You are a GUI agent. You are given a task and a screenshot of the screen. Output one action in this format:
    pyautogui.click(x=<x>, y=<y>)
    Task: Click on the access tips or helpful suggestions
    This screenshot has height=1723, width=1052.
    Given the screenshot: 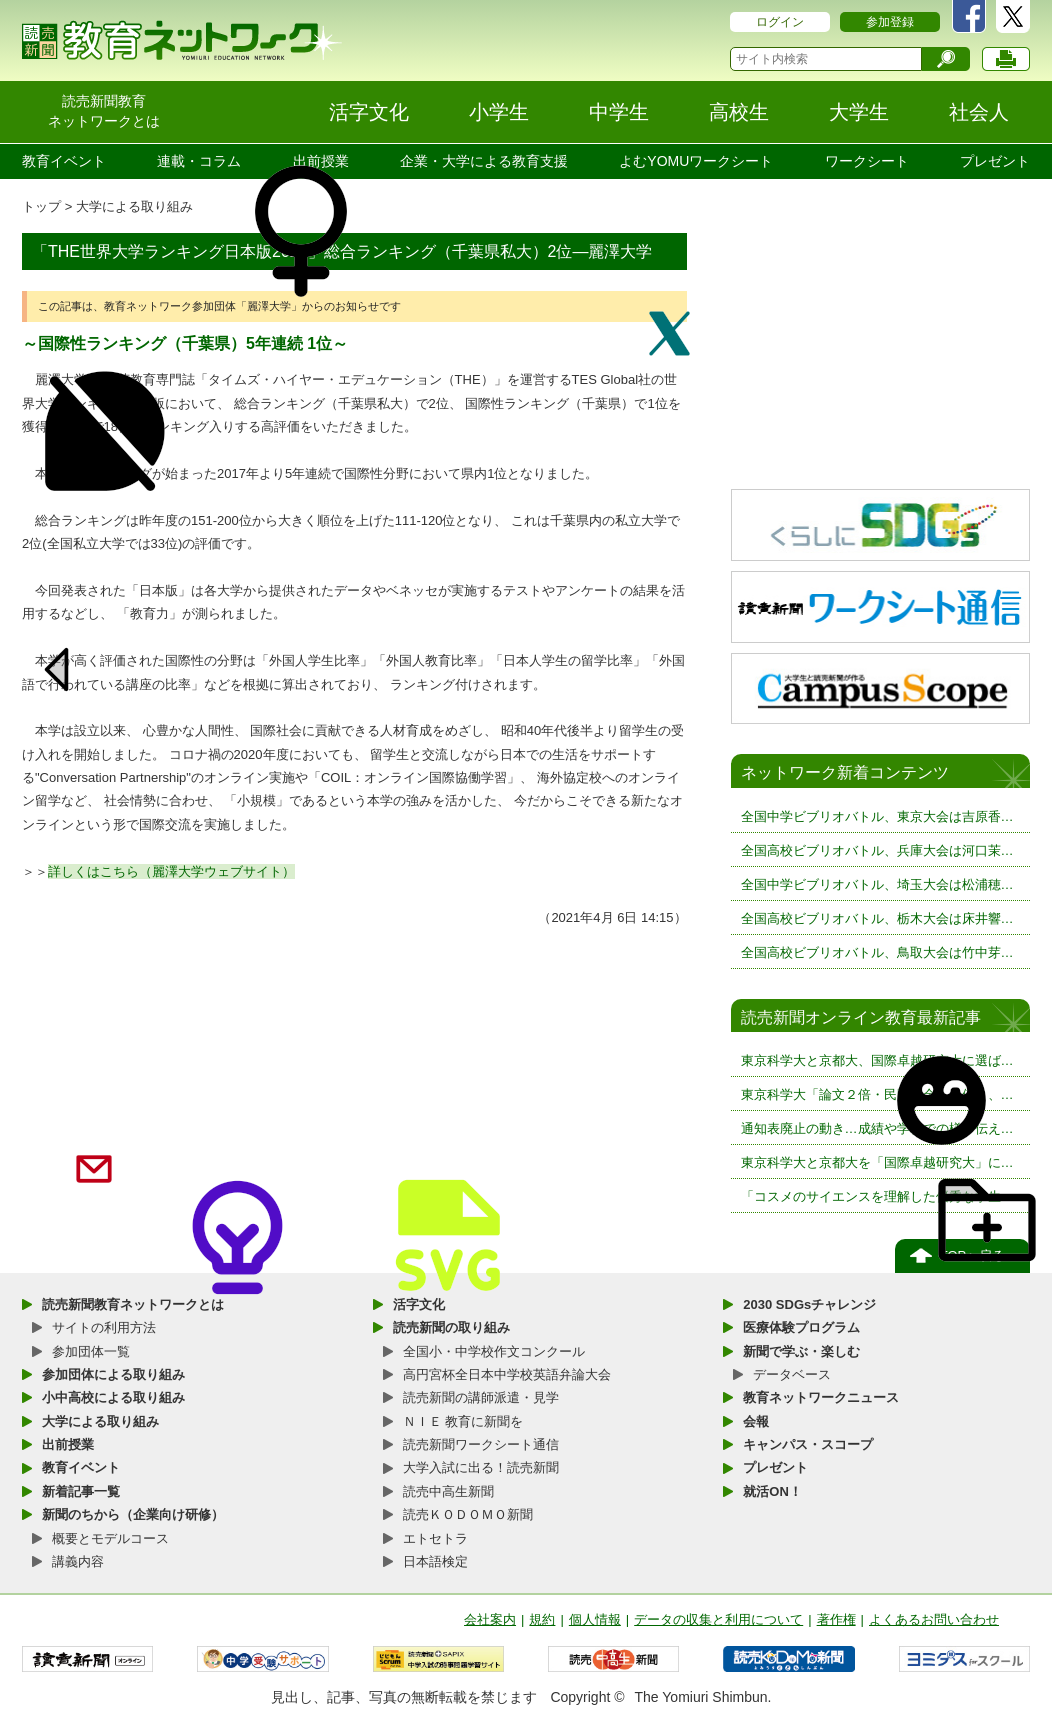 What is the action you would take?
    pyautogui.click(x=237, y=1237)
    